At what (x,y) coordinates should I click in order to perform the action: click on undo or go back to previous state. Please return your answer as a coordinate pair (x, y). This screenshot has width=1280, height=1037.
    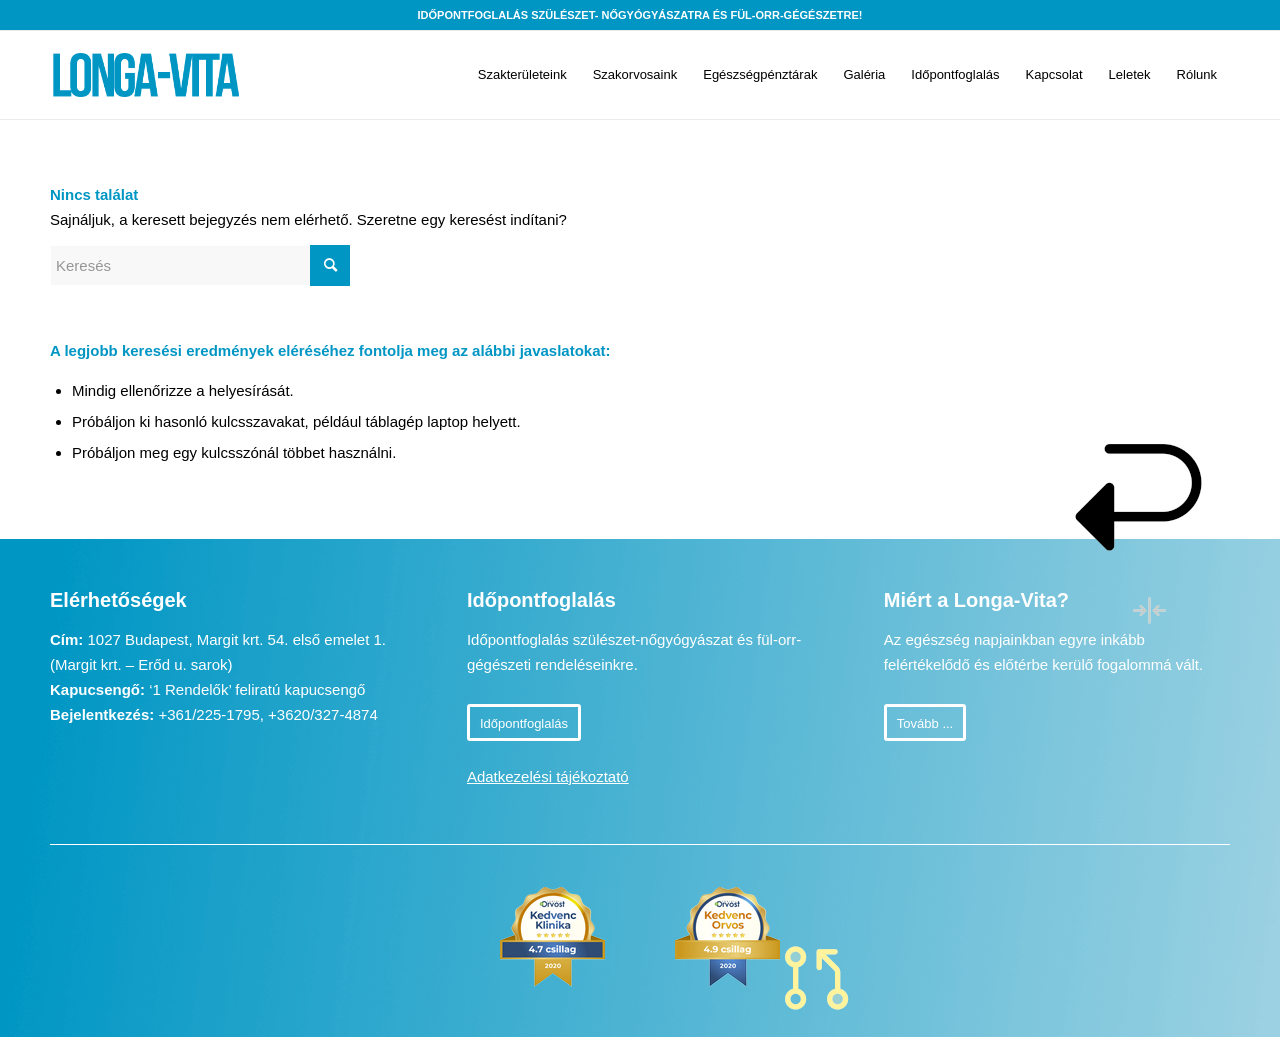
    Looking at the image, I should click on (1138, 492).